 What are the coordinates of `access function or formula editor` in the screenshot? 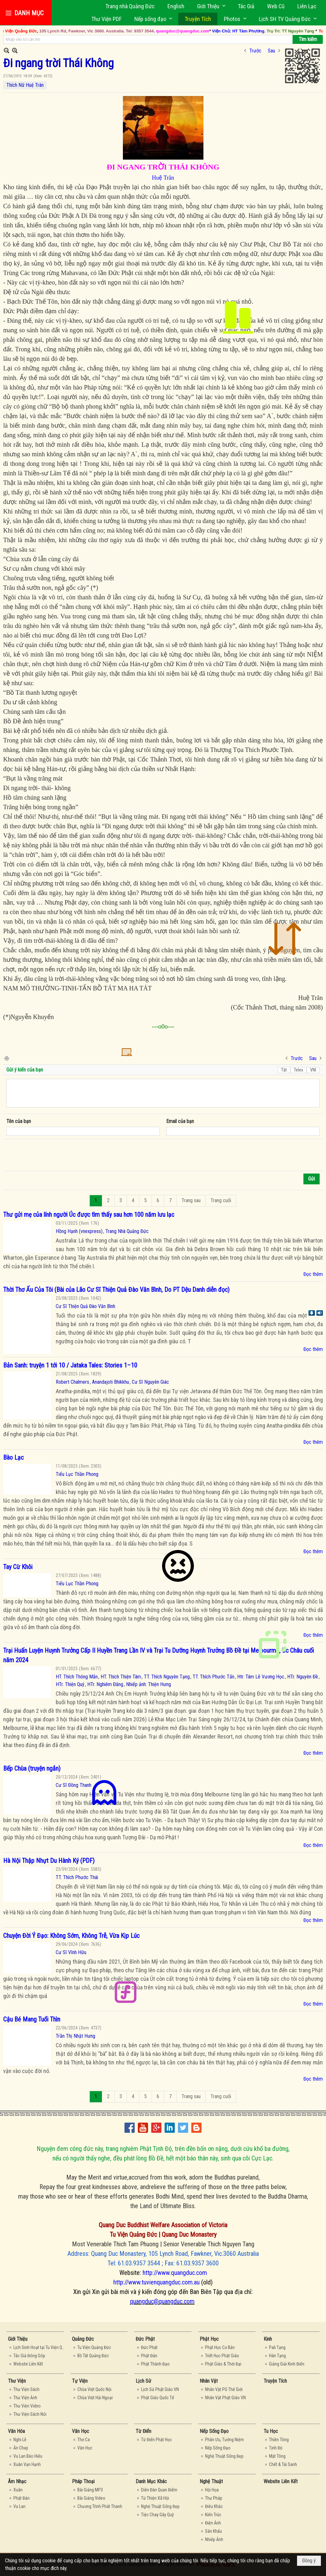 It's located at (125, 1992).